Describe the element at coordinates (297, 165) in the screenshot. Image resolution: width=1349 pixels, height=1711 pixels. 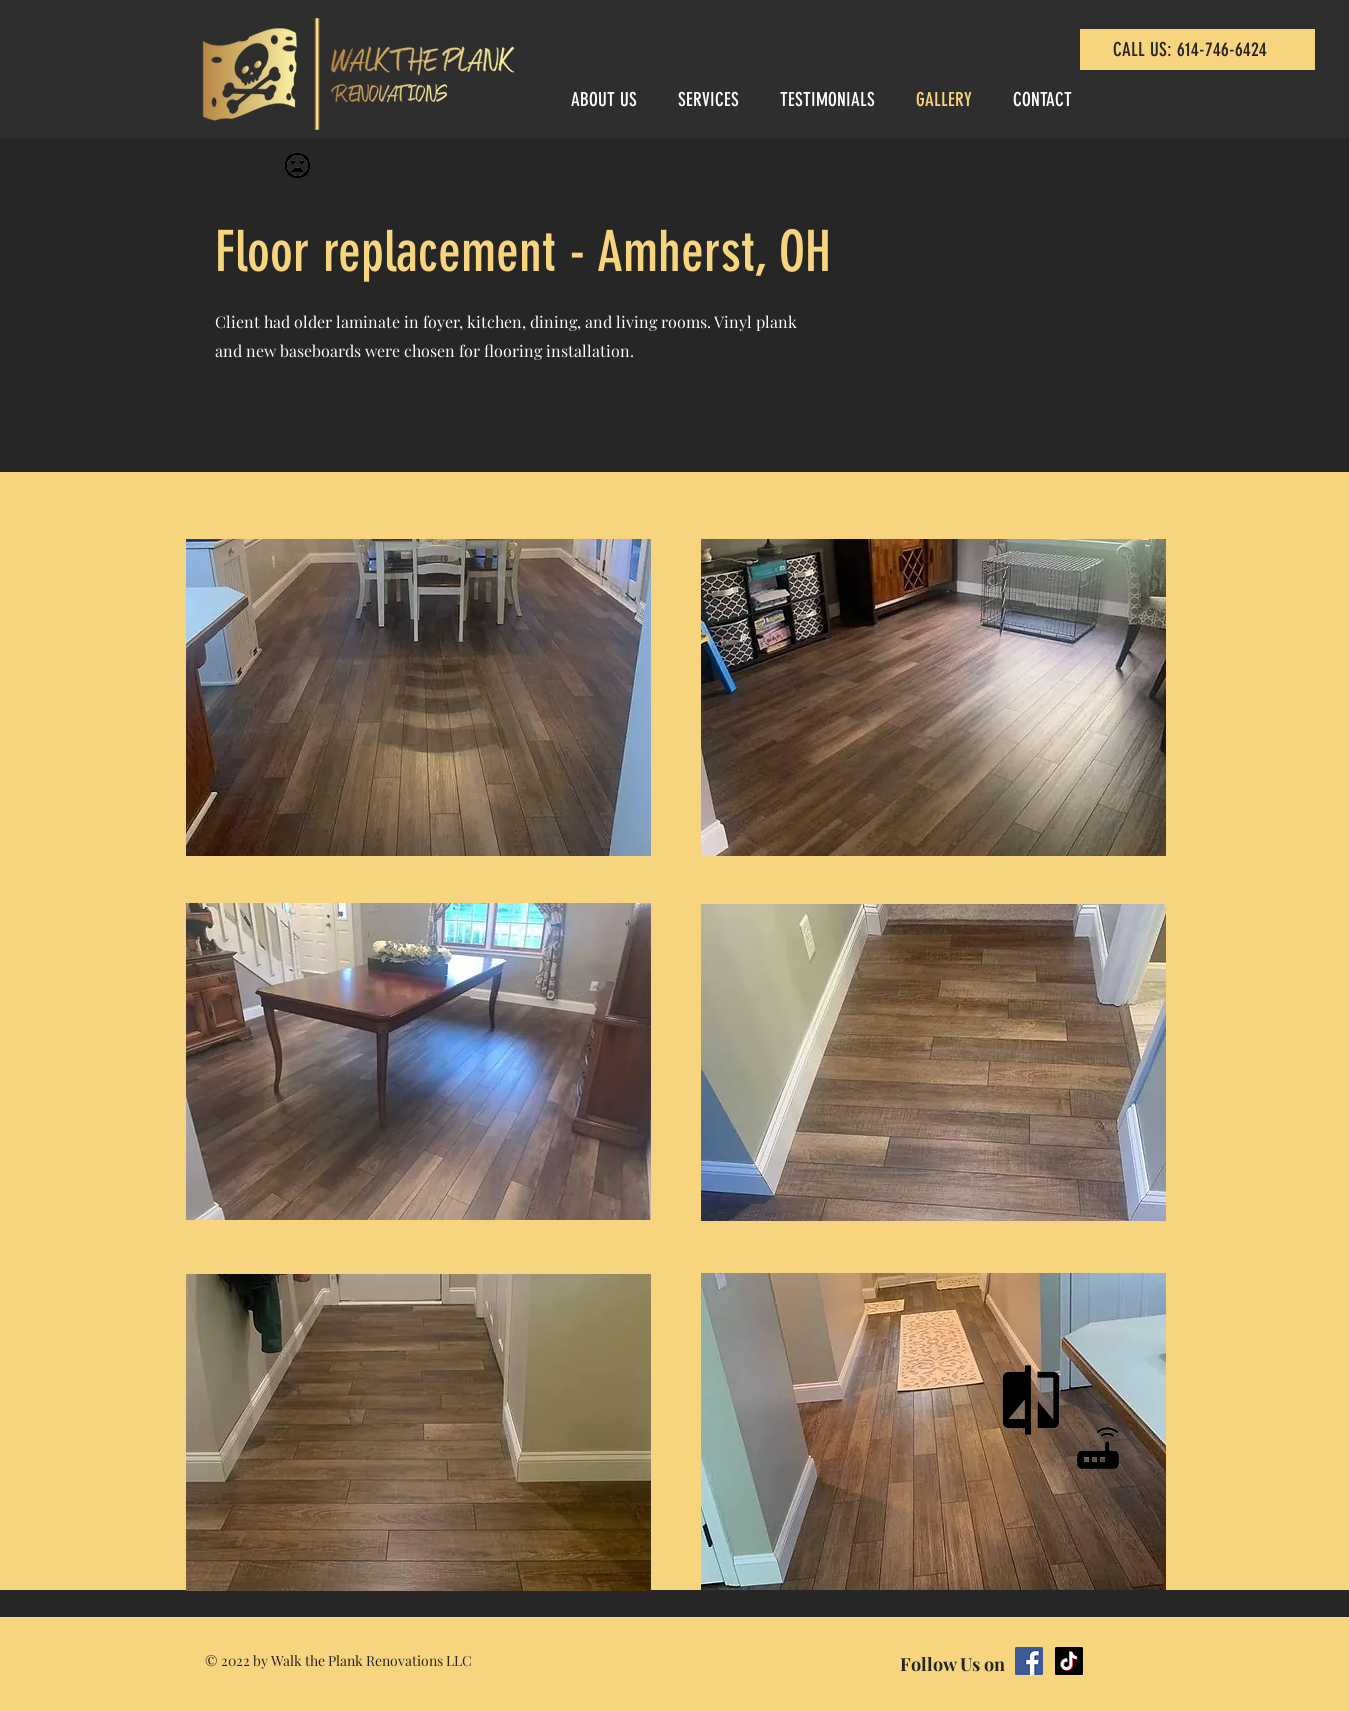
I see `indicate a negative mood or feeling` at that location.